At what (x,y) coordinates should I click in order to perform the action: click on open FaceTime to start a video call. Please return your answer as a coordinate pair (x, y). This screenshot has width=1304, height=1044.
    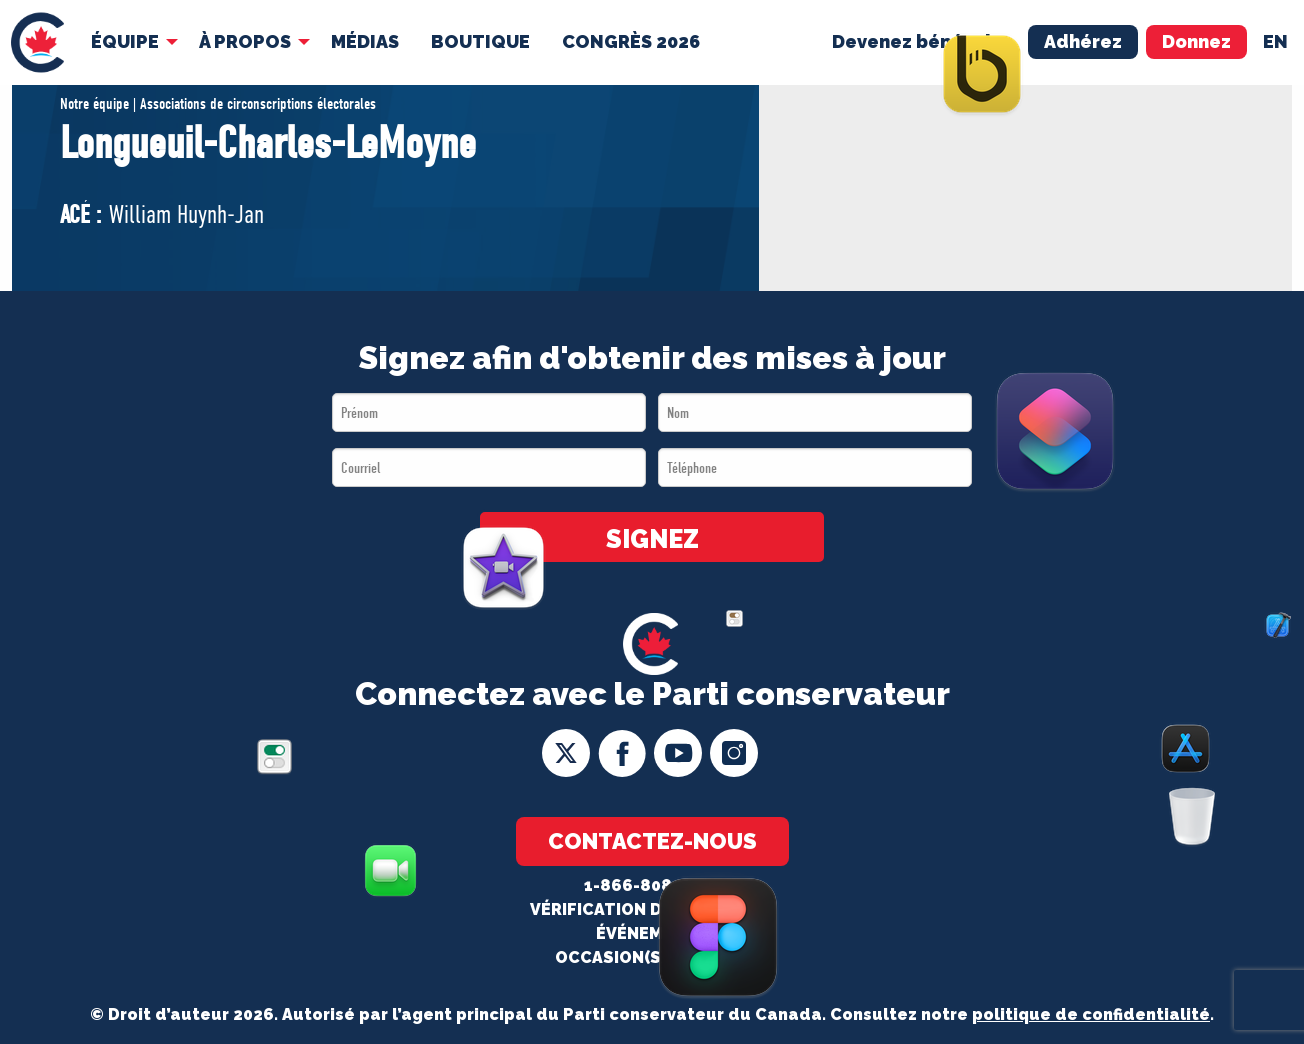
    Looking at the image, I should click on (390, 870).